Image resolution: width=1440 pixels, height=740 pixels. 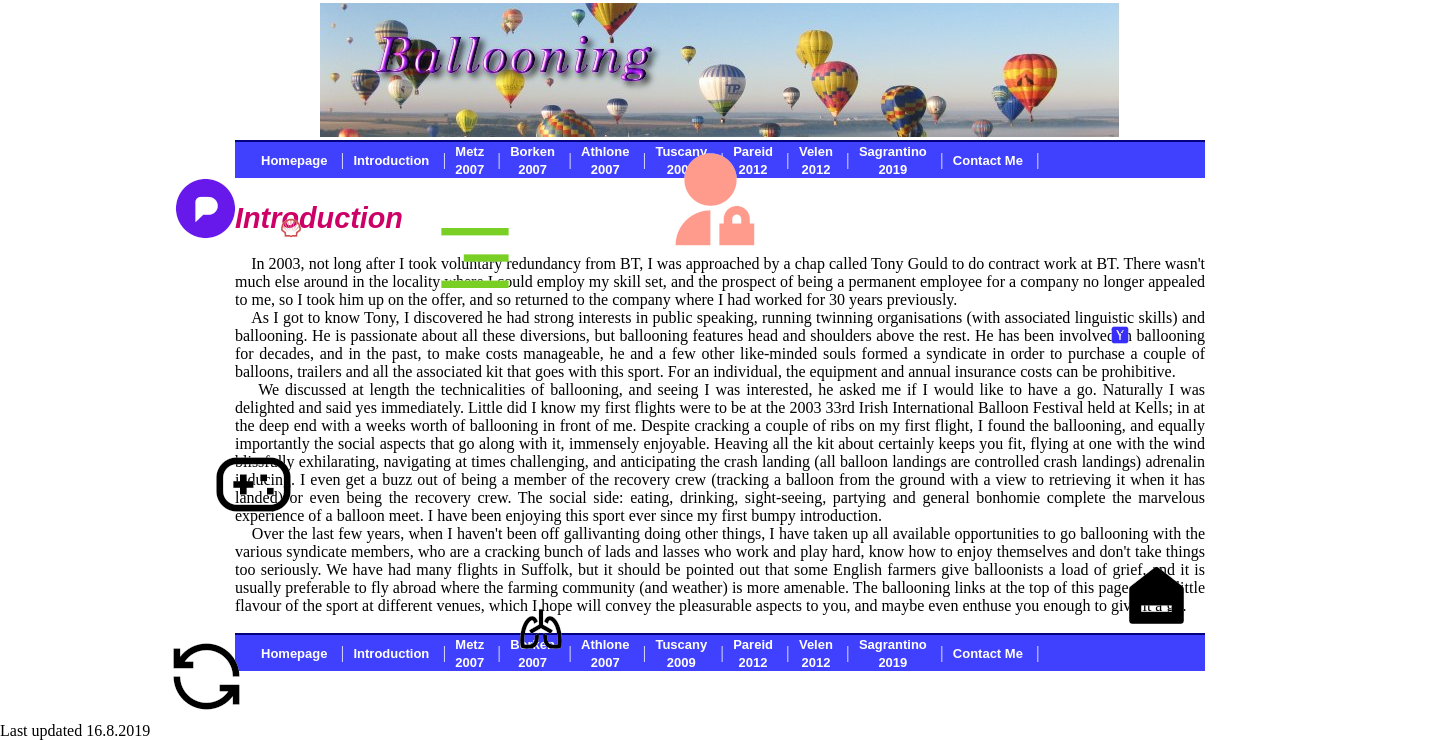 What do you see at coordinates (541, 630) in the screenshot?
I see `access respiratory health information` at bounding box center [541, 630].